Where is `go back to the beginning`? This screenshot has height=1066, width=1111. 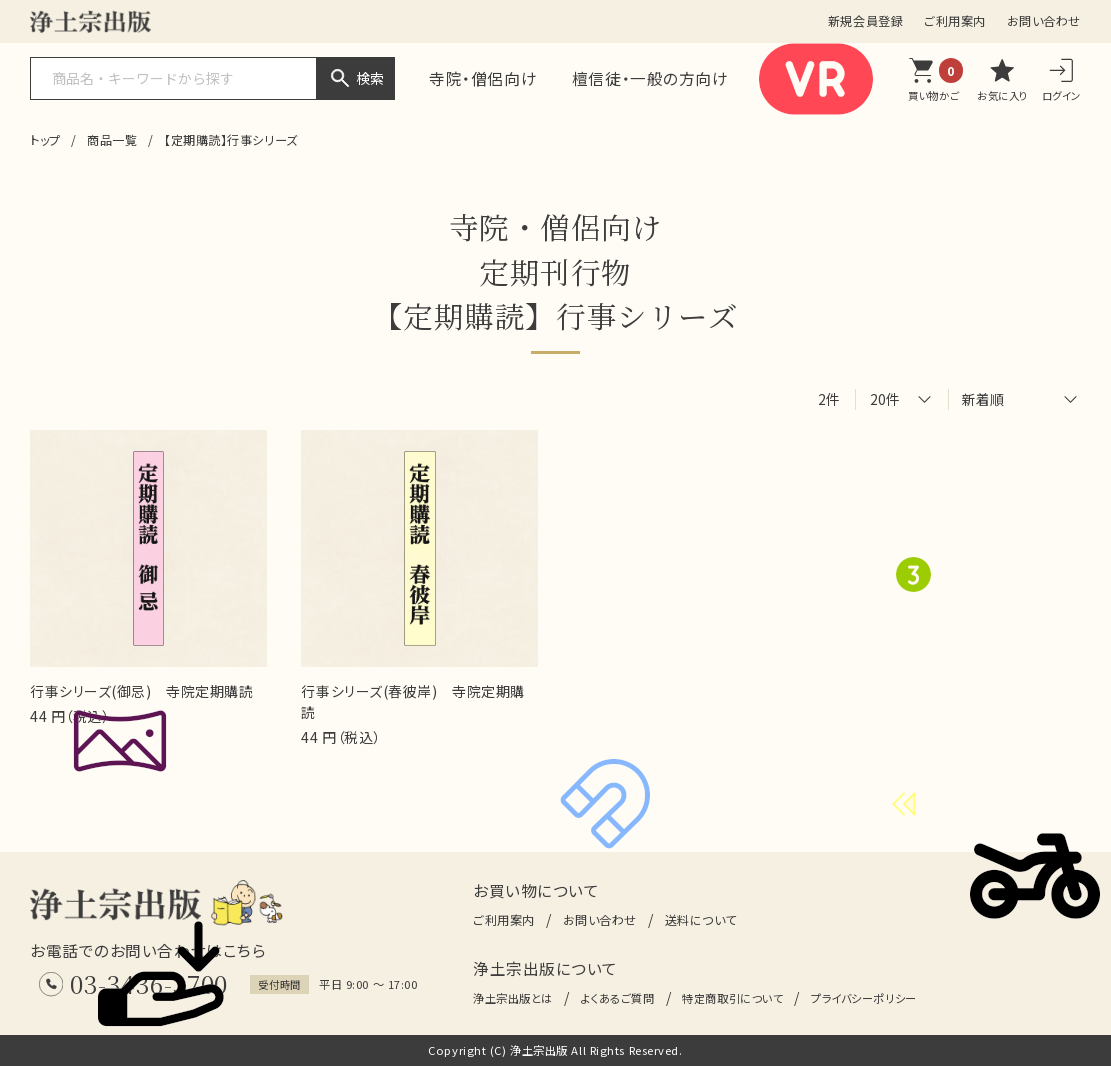
go back to the beginning is located at coordinates (905, 804).